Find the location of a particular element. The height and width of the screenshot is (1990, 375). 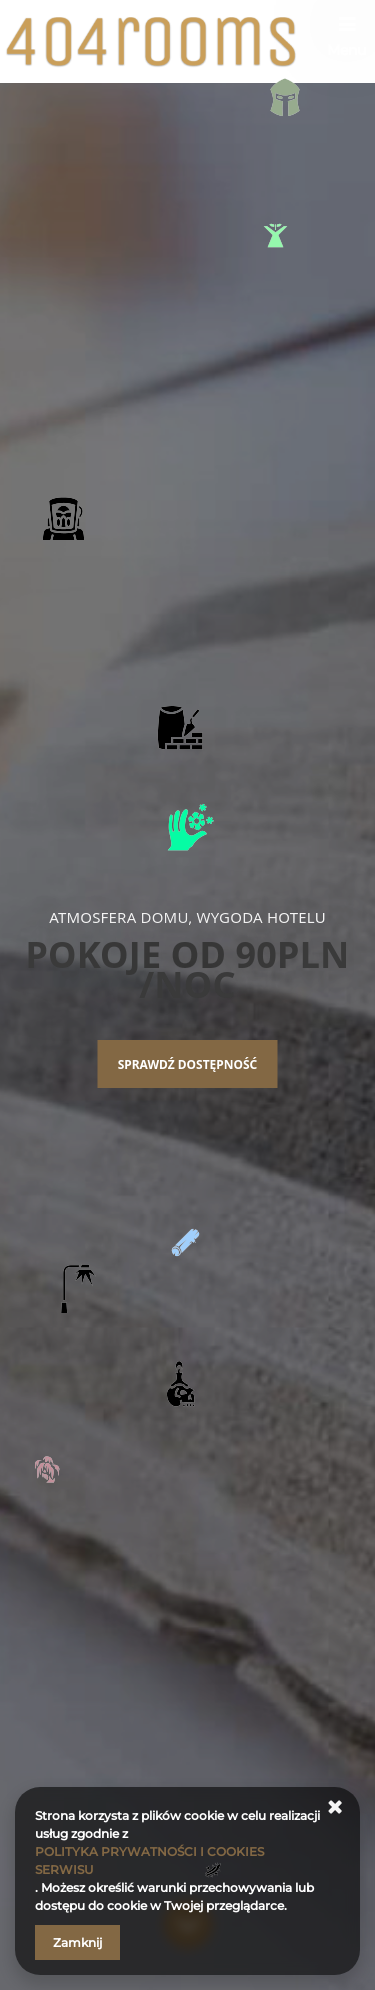

indicates hazardous material or contamination zone is located at coordinates (63, 517).